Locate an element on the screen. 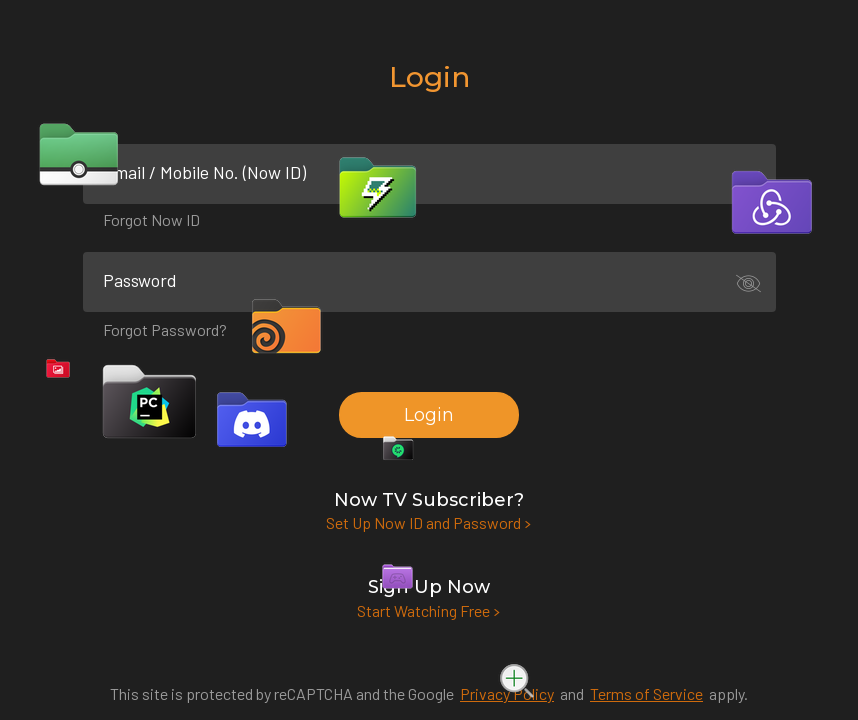 This screenshot has width=858, height=720. open houdini project files folder is located at coordinates (286, 328).